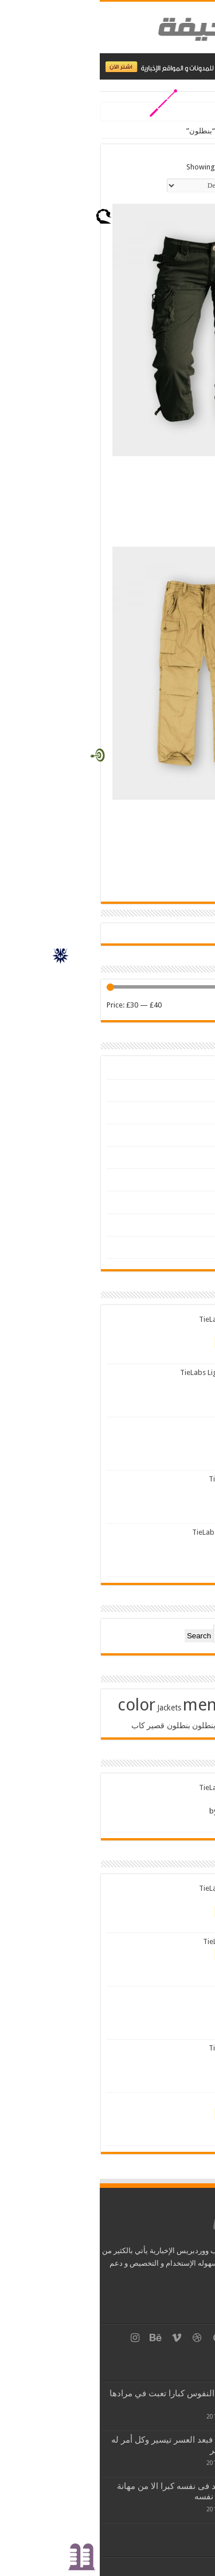  What do you see at coordinates (81, 2557) in the screenshot?
I see `represents a data center or server infrastructure` at bounding box center [81, 2557].